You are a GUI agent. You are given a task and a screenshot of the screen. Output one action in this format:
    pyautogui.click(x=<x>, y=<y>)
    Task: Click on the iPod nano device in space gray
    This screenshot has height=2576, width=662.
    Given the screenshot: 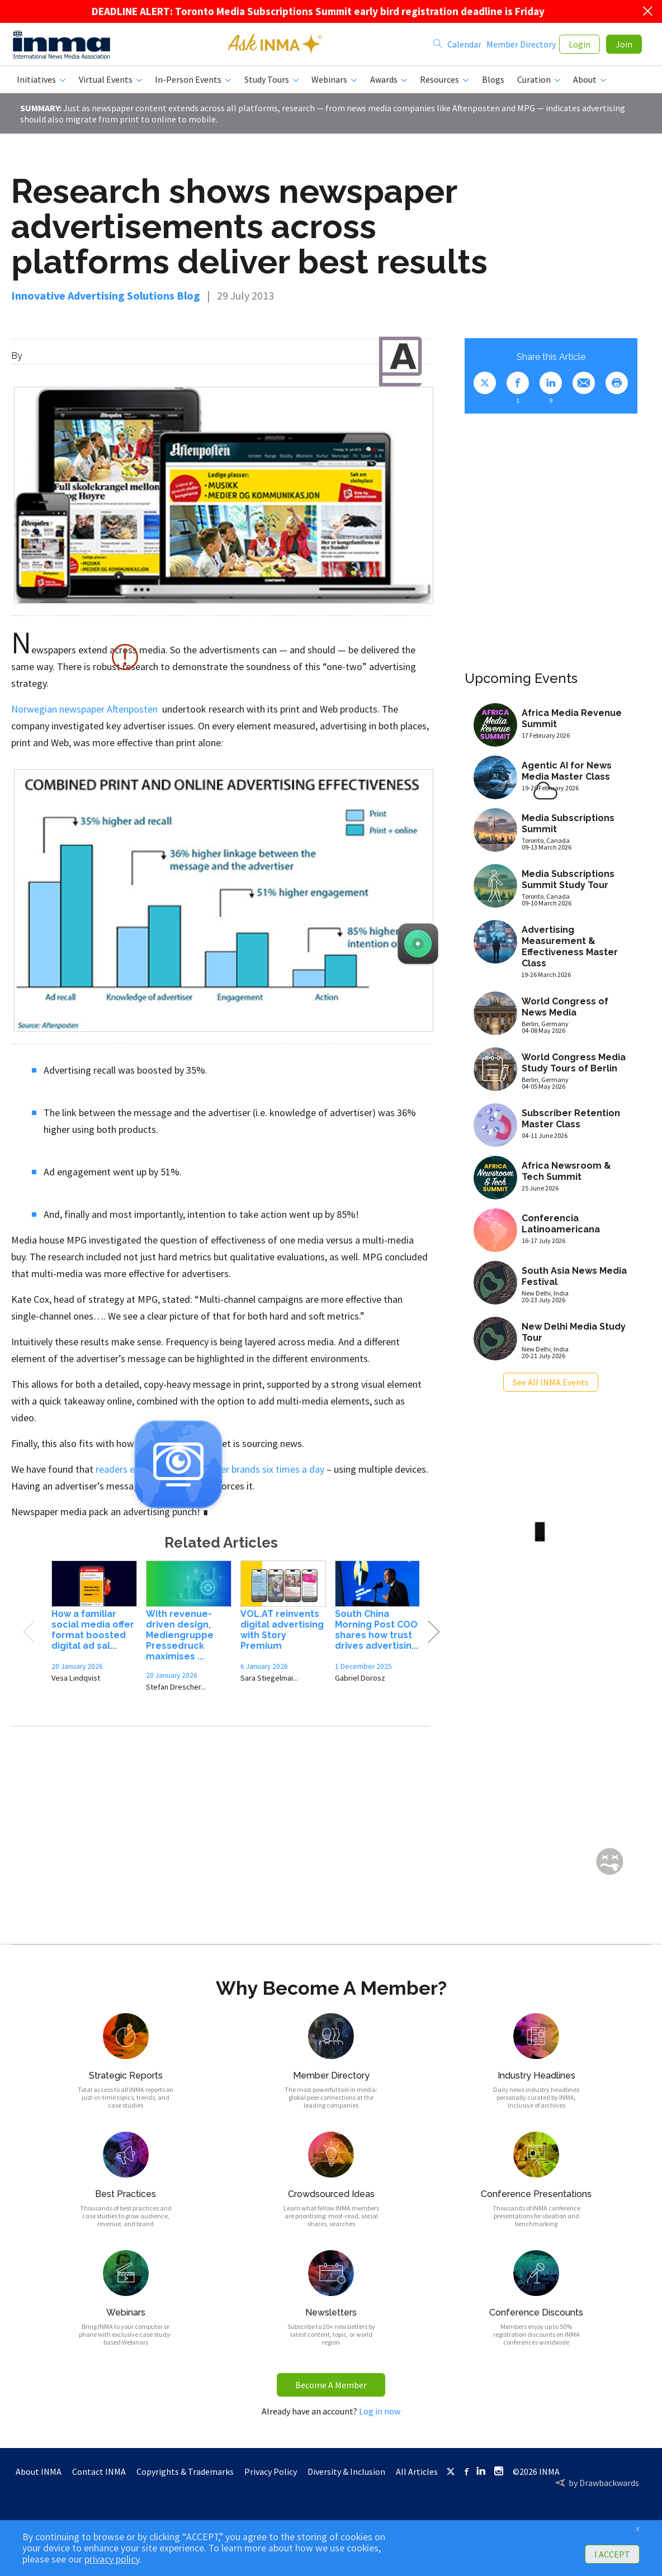 What is the action you would take?
    pyautogui.click(x=540, y=1531)
    